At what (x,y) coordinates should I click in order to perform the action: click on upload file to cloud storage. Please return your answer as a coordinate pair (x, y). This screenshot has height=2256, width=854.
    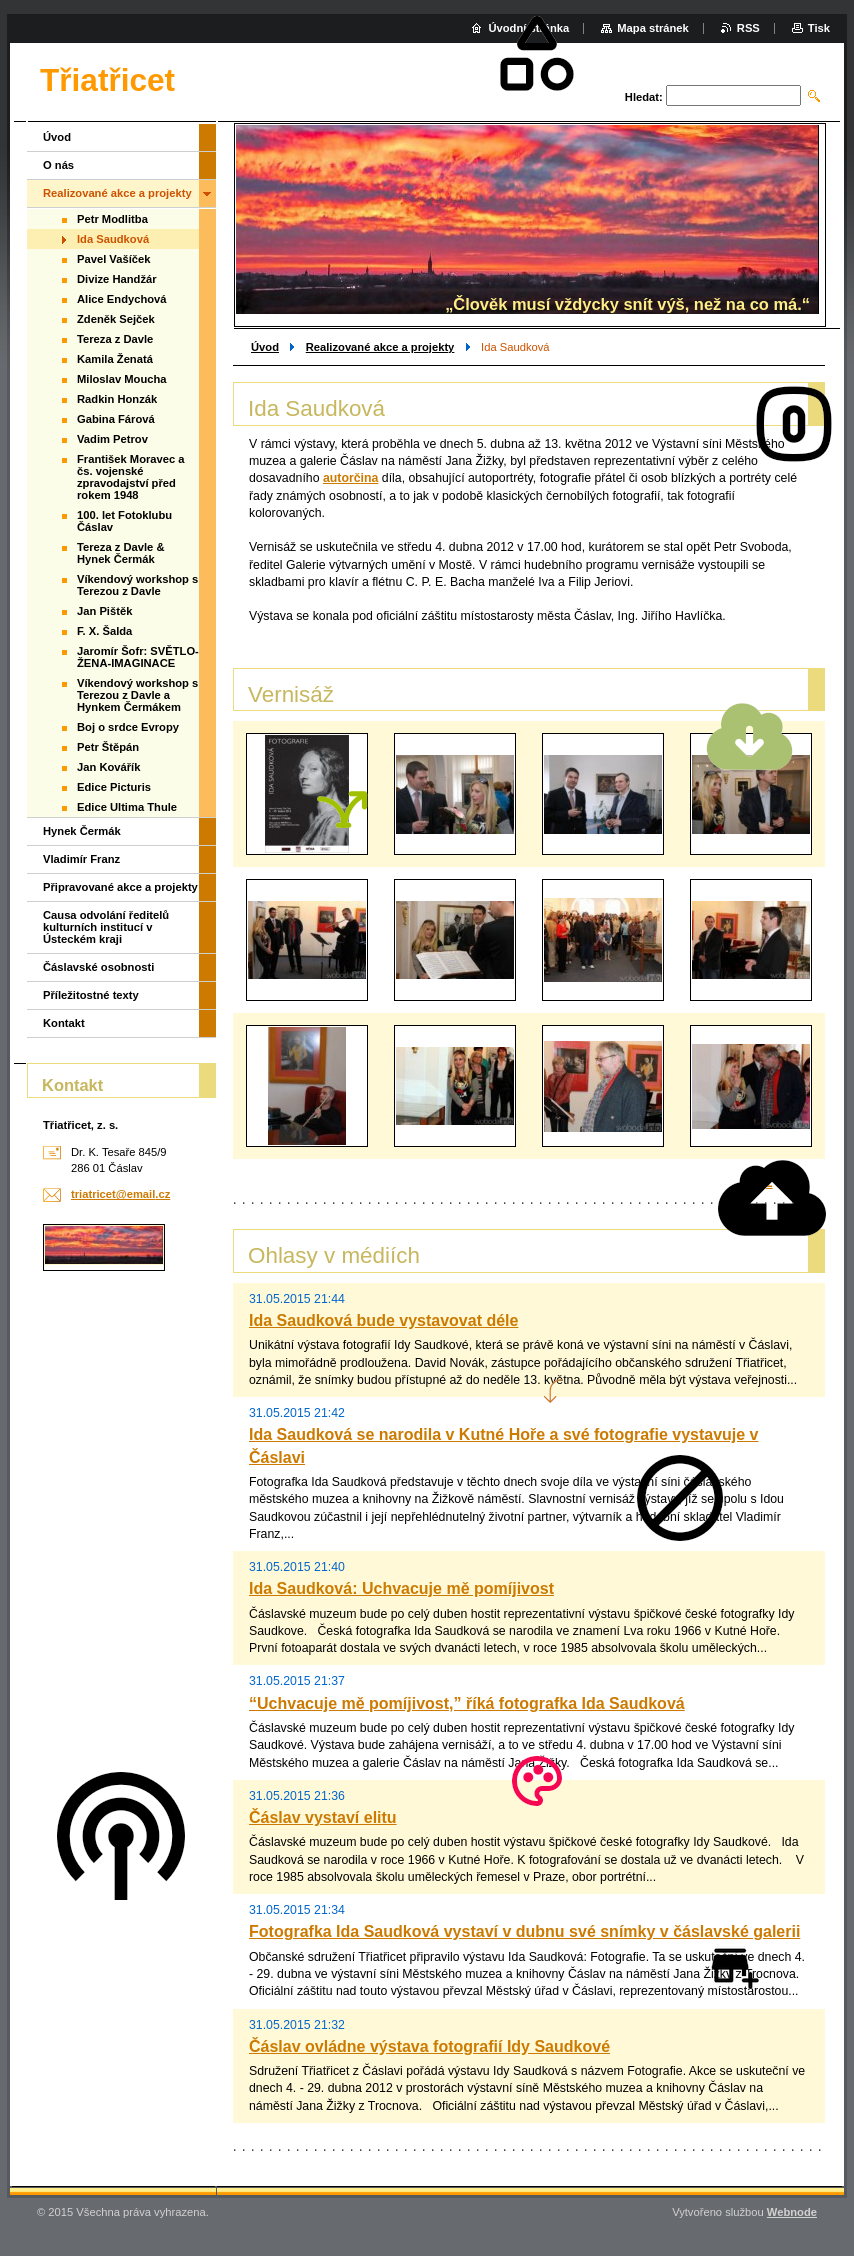
    Looking at the image, I should click on (772, 1198).